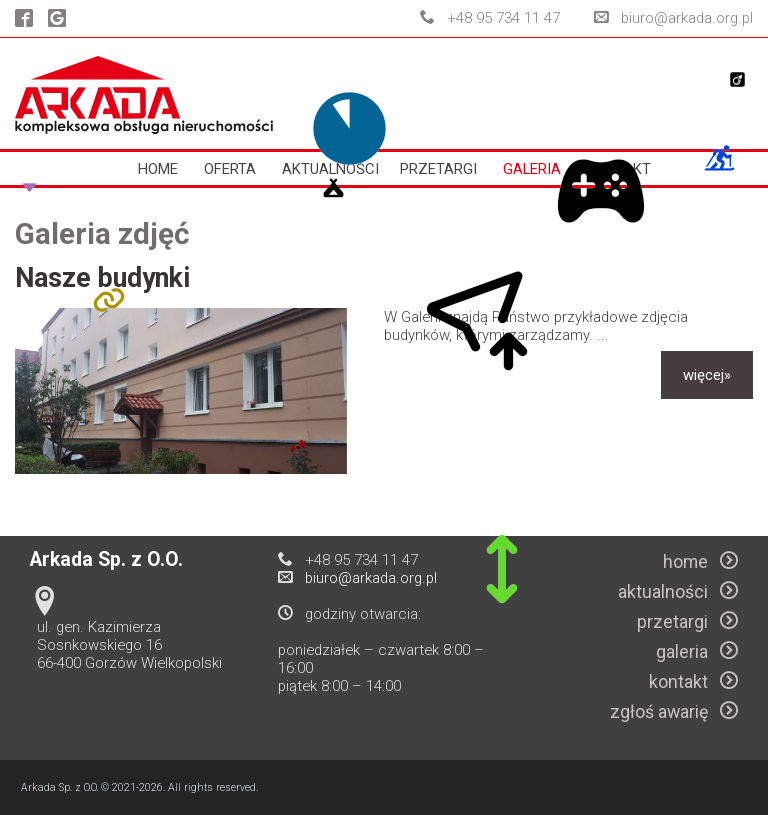  I want to click on upload or share your current location, so click(475, 318).